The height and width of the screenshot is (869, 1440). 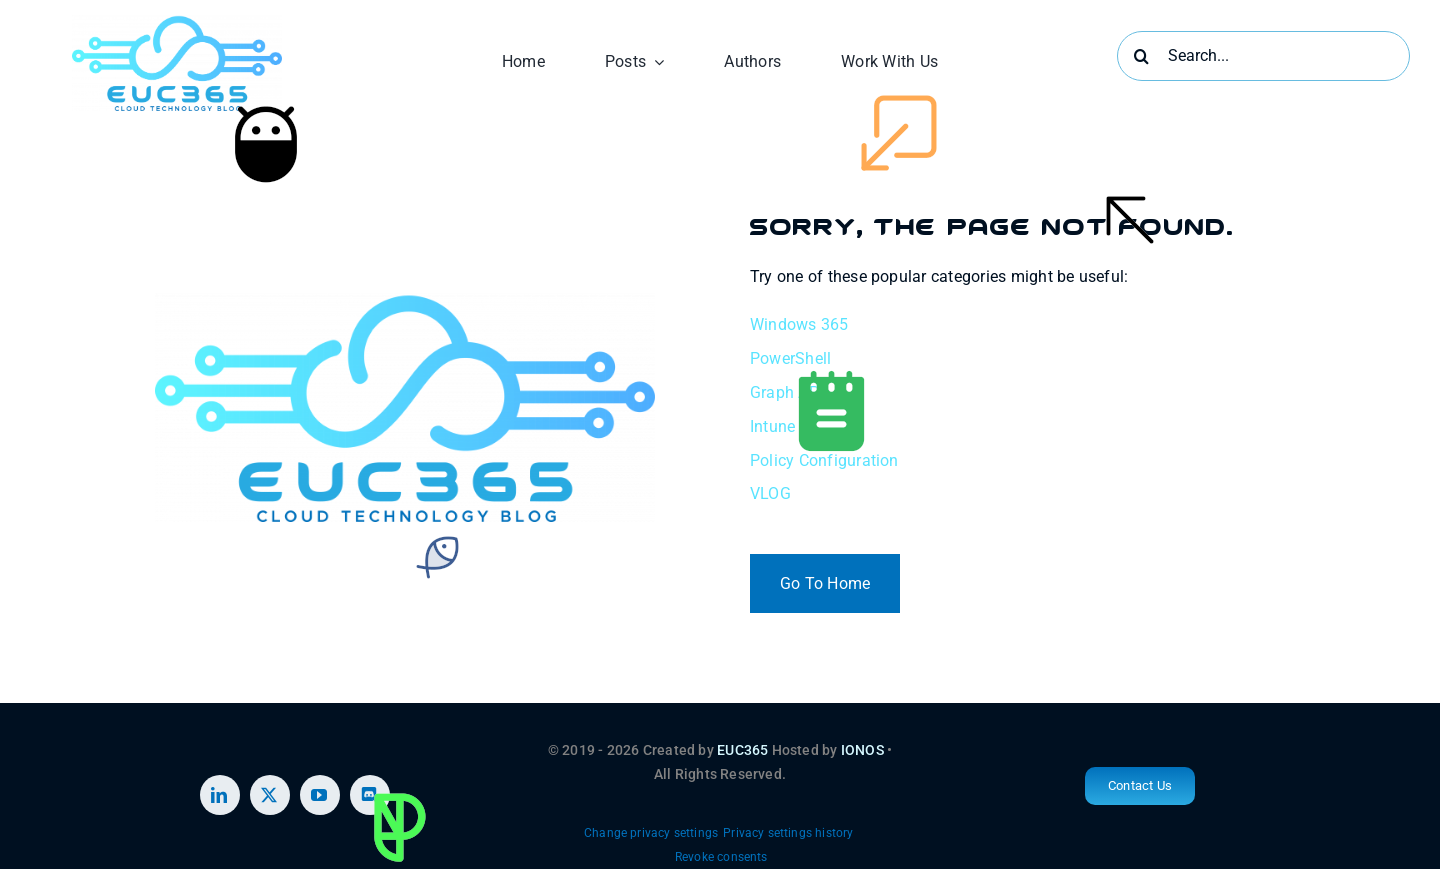 What do you see at coordinates (1130, 220) in the screenshot?
I see `navigate back or return to previous screen` at bounding box center [1130, 220].